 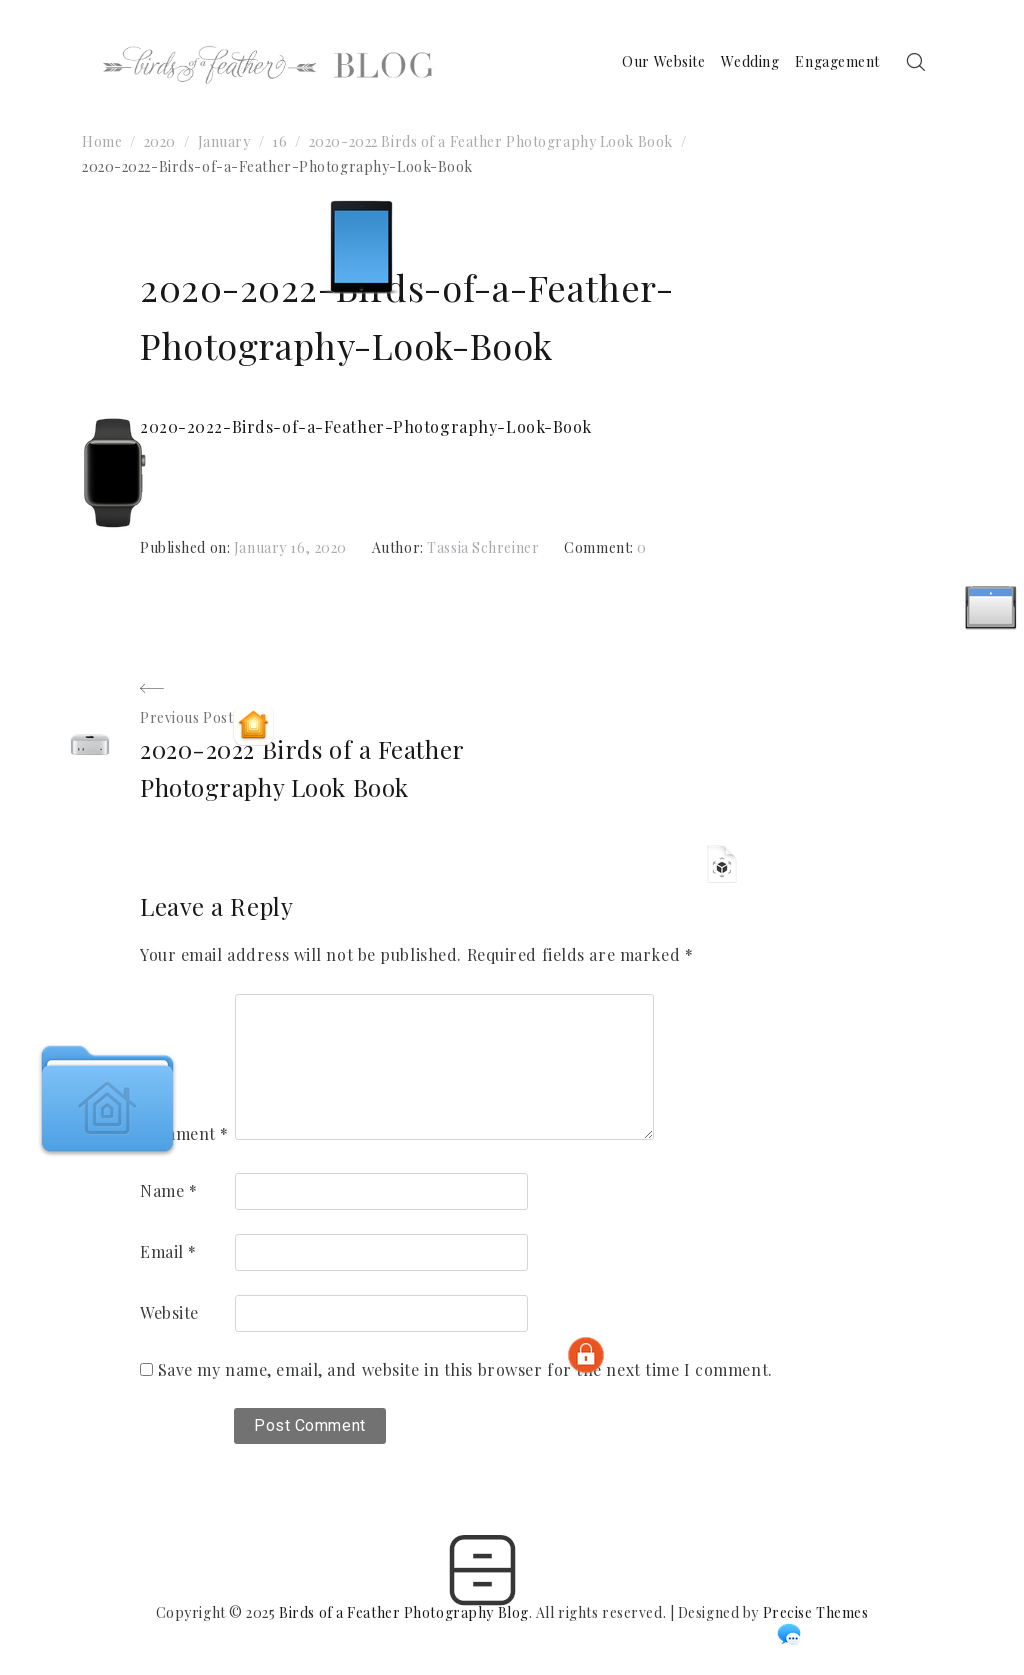 I want to click on represents a mac mini device in system settings, so click(x=90, y=744).